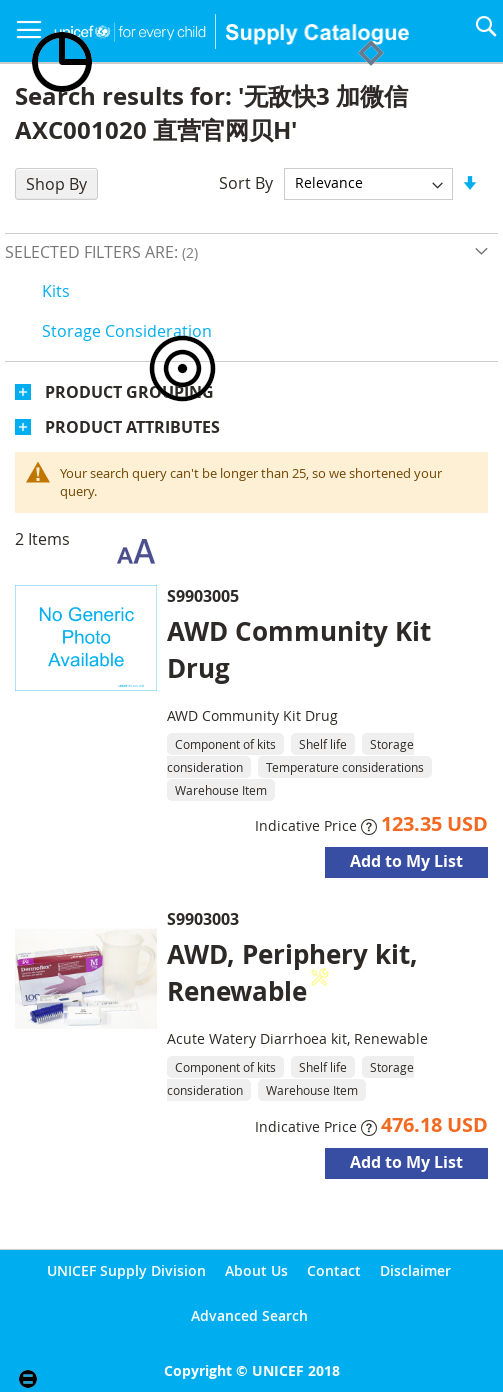 The height and width of the screenshot is (1398, 503). What do you see at coordinates (371, 53) in the screenshot?
I see `unverified log breakpoint in debug mode` at bounding box center [371, 53].